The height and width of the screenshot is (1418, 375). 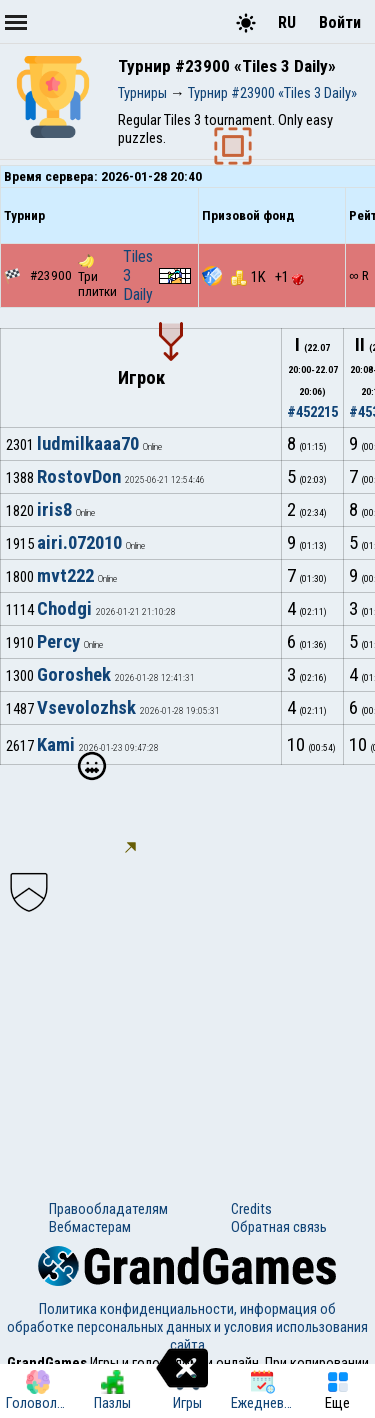 I want to click on merge branches or items together, so click(x=171, y=340).